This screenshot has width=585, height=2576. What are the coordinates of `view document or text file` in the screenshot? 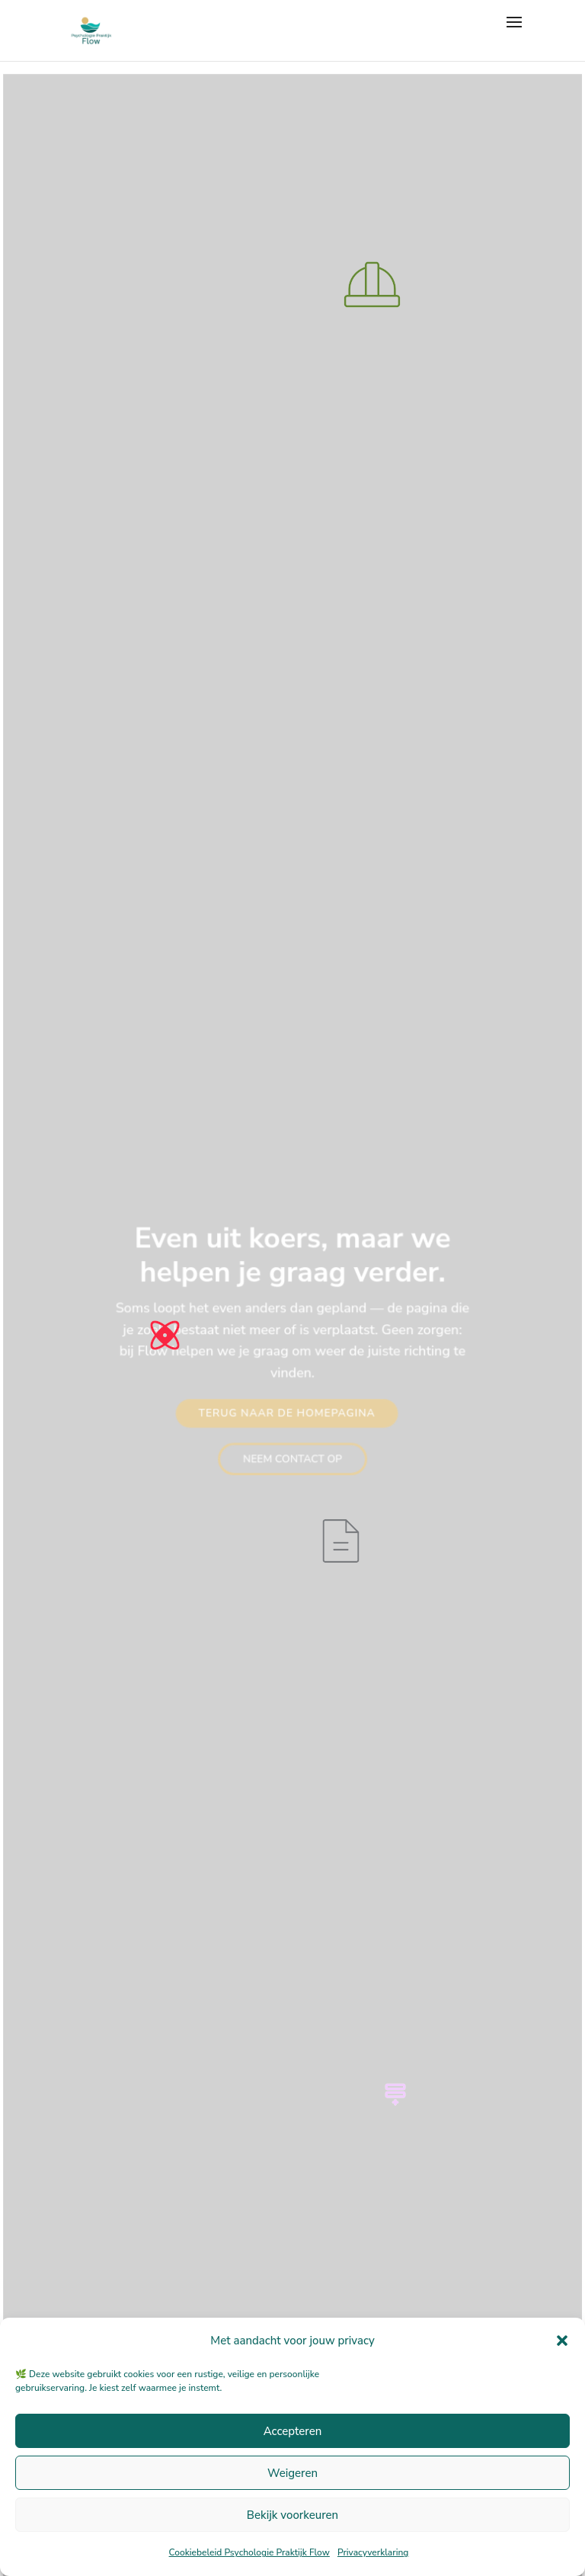 It's located at (340, 1541).